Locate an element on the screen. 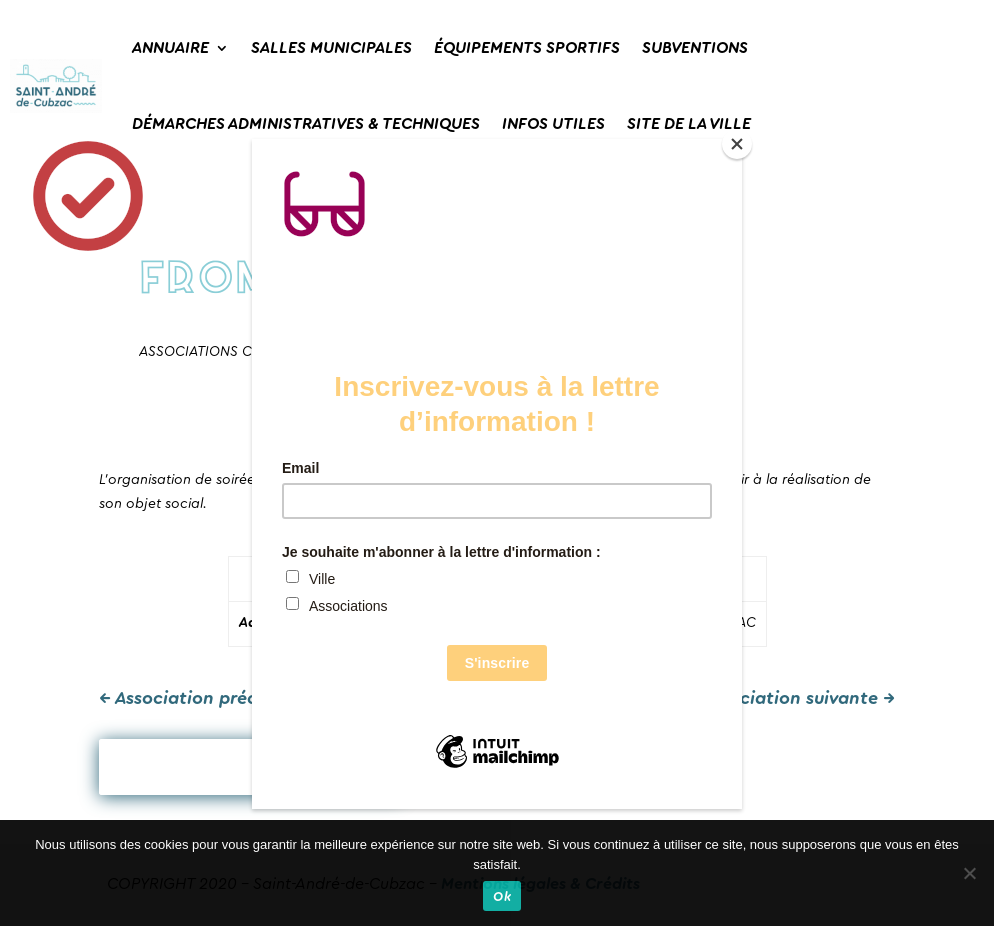 The width and height of the screenshot is (994, 926). toggle cool or incognito mode is located at coordinates (324, 205).